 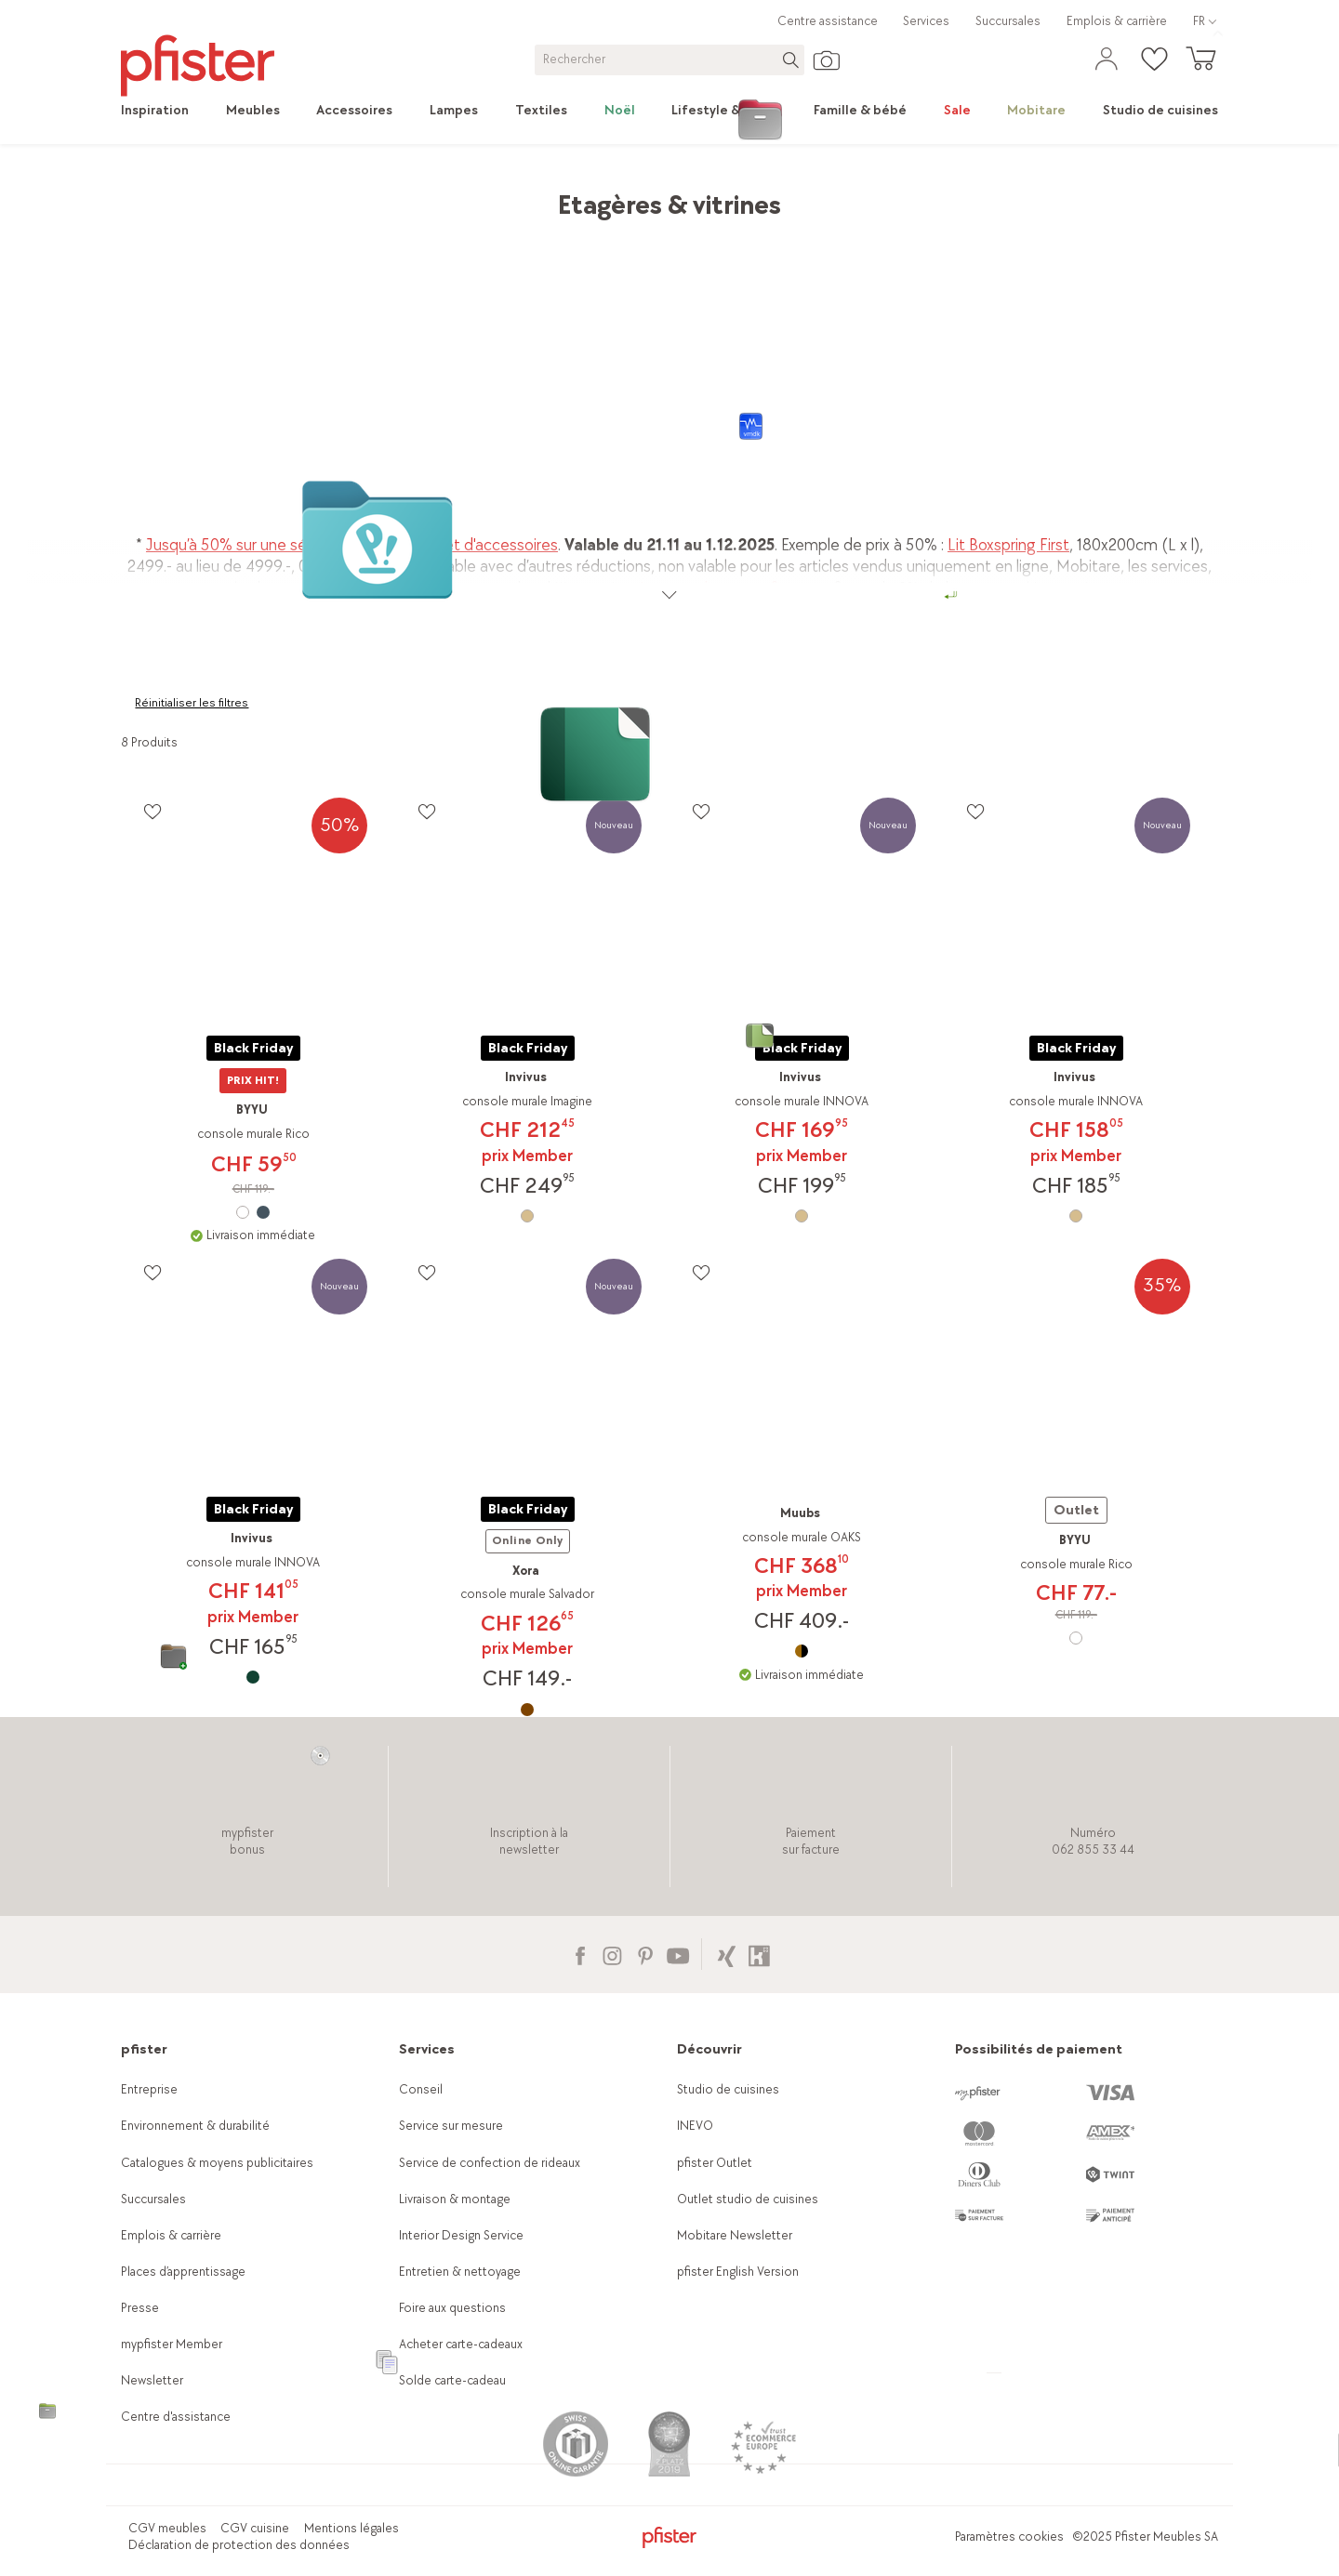 I want to click on change your desktop wallpaper, so click(x=595, y=750).